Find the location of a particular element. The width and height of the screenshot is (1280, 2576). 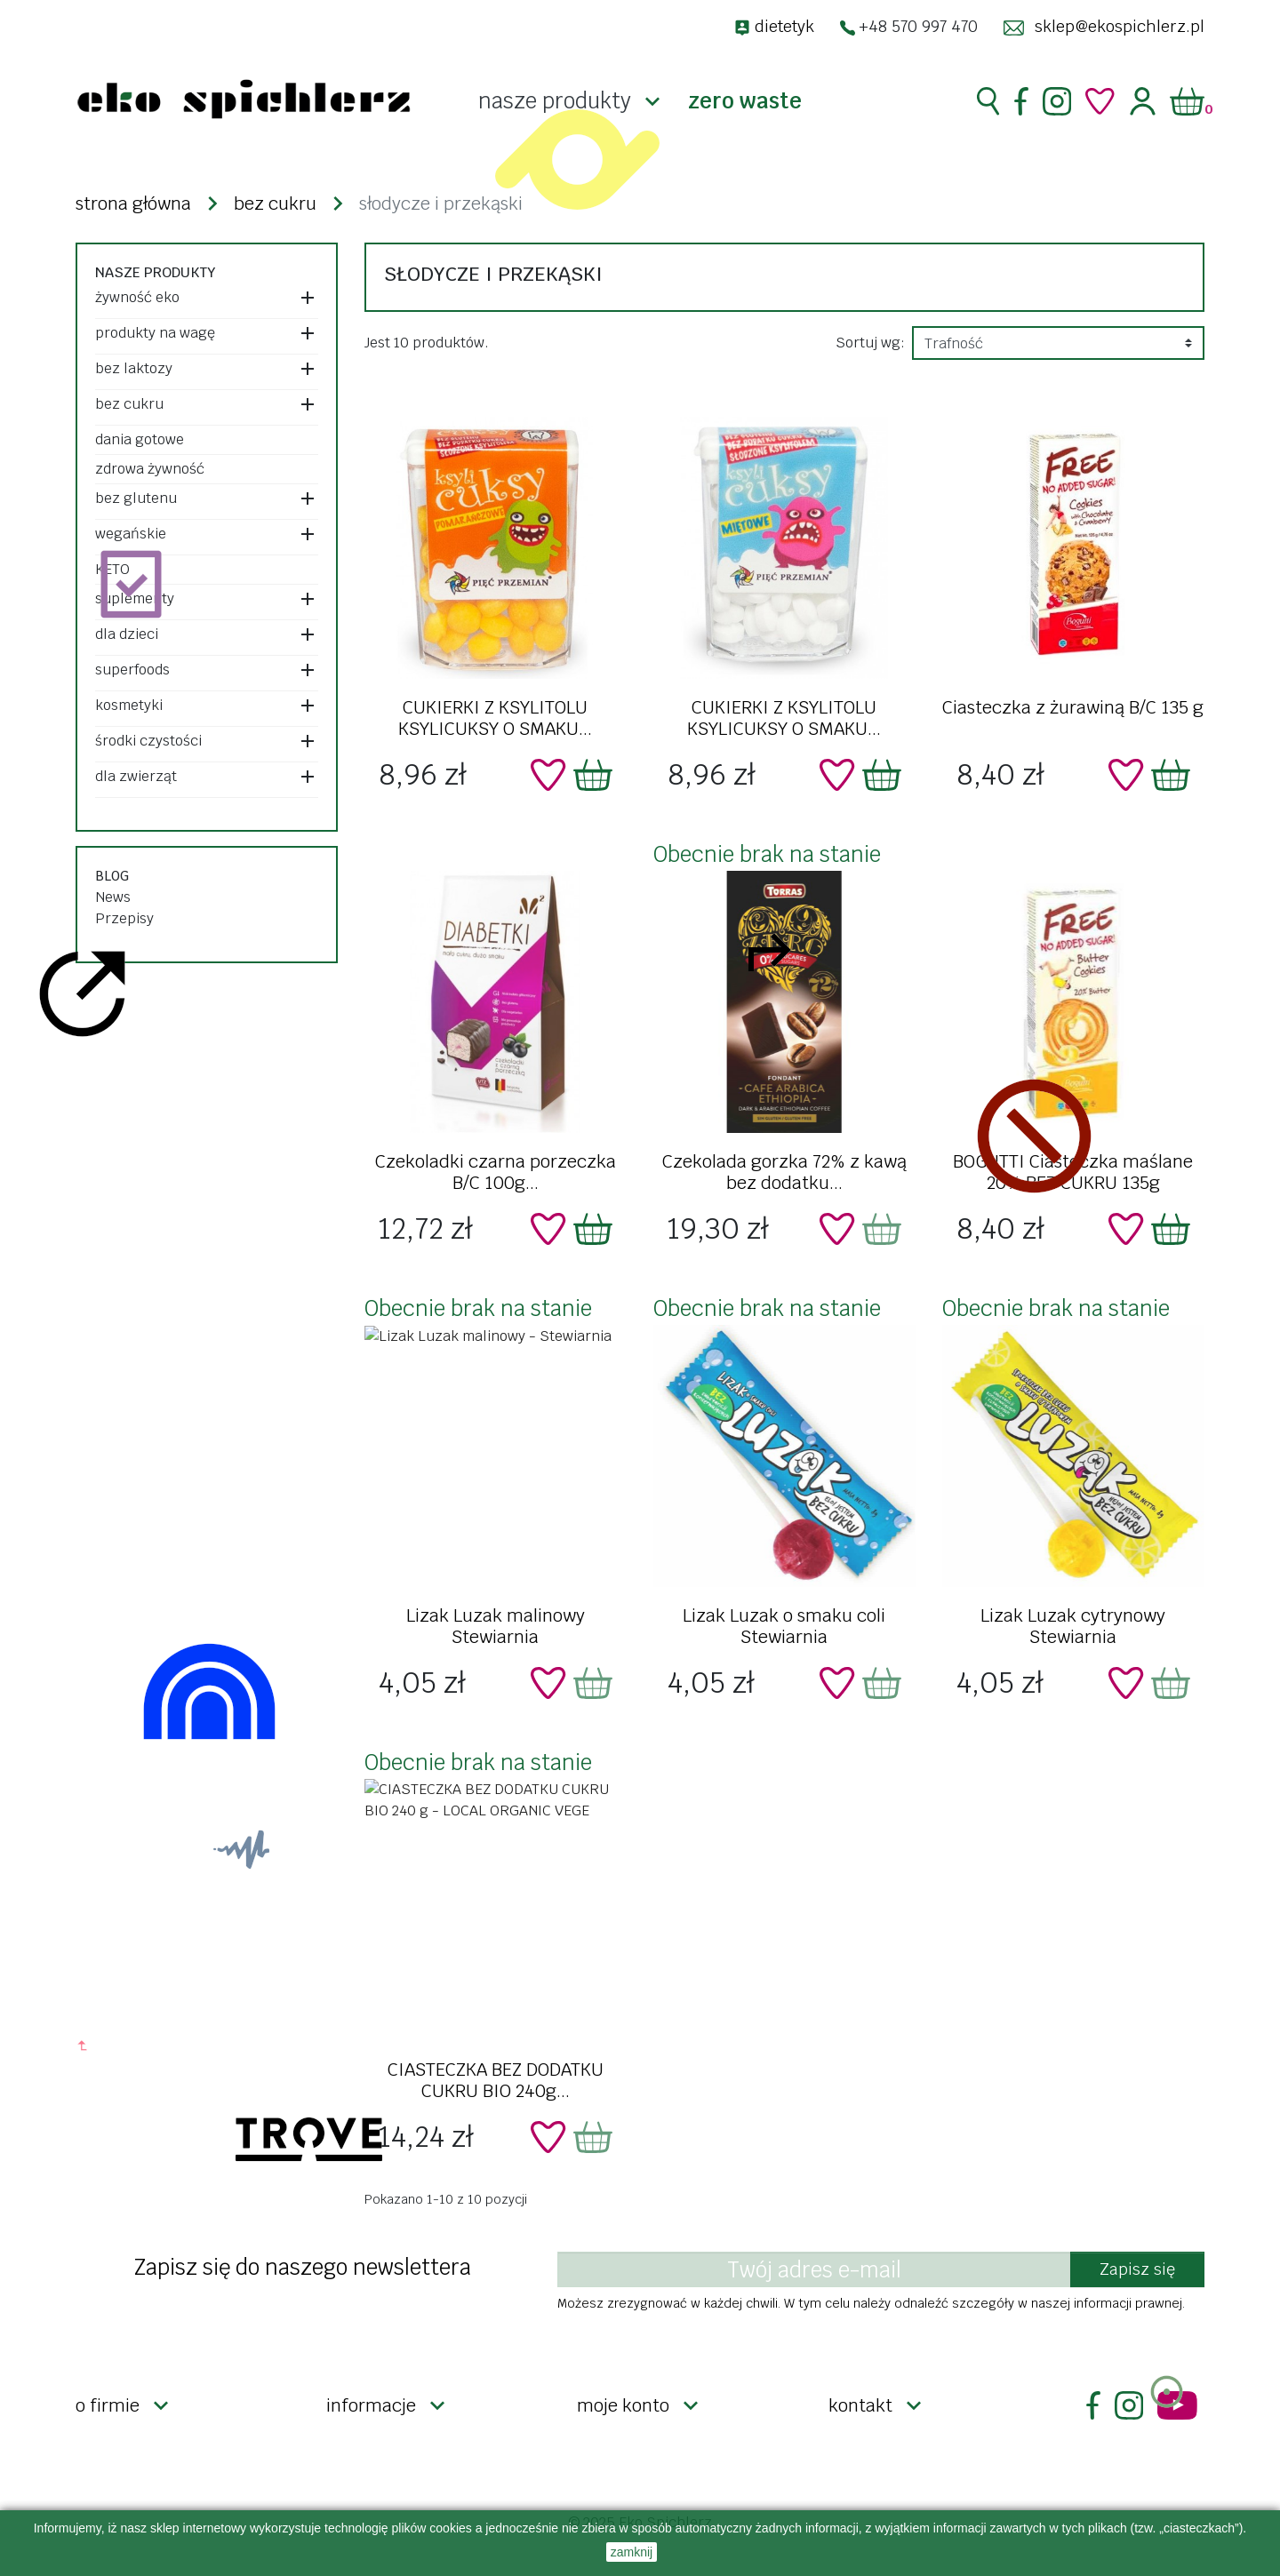

trove app or service logo is located at coordinates (308, 2139).